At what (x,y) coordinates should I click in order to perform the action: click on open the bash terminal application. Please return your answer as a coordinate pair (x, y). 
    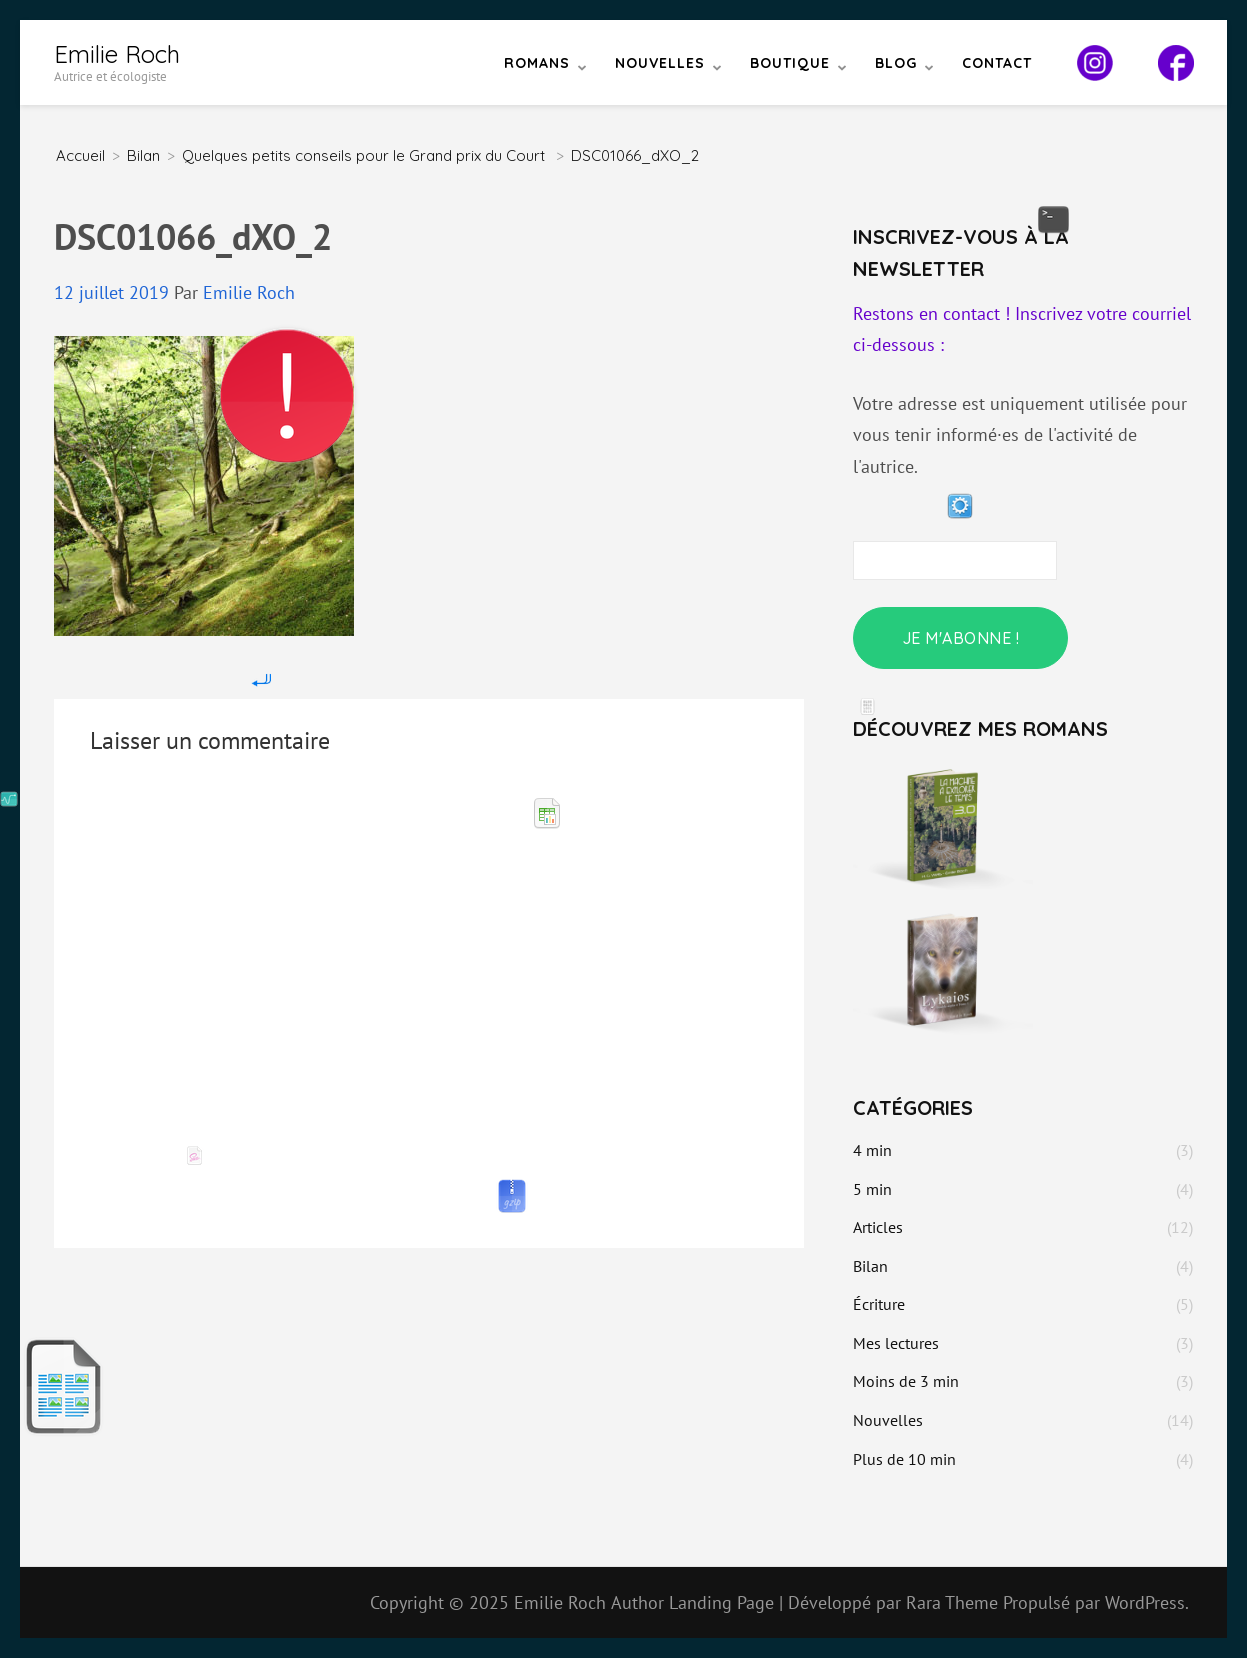
    Looking at the image, I should click on (1053, 219).